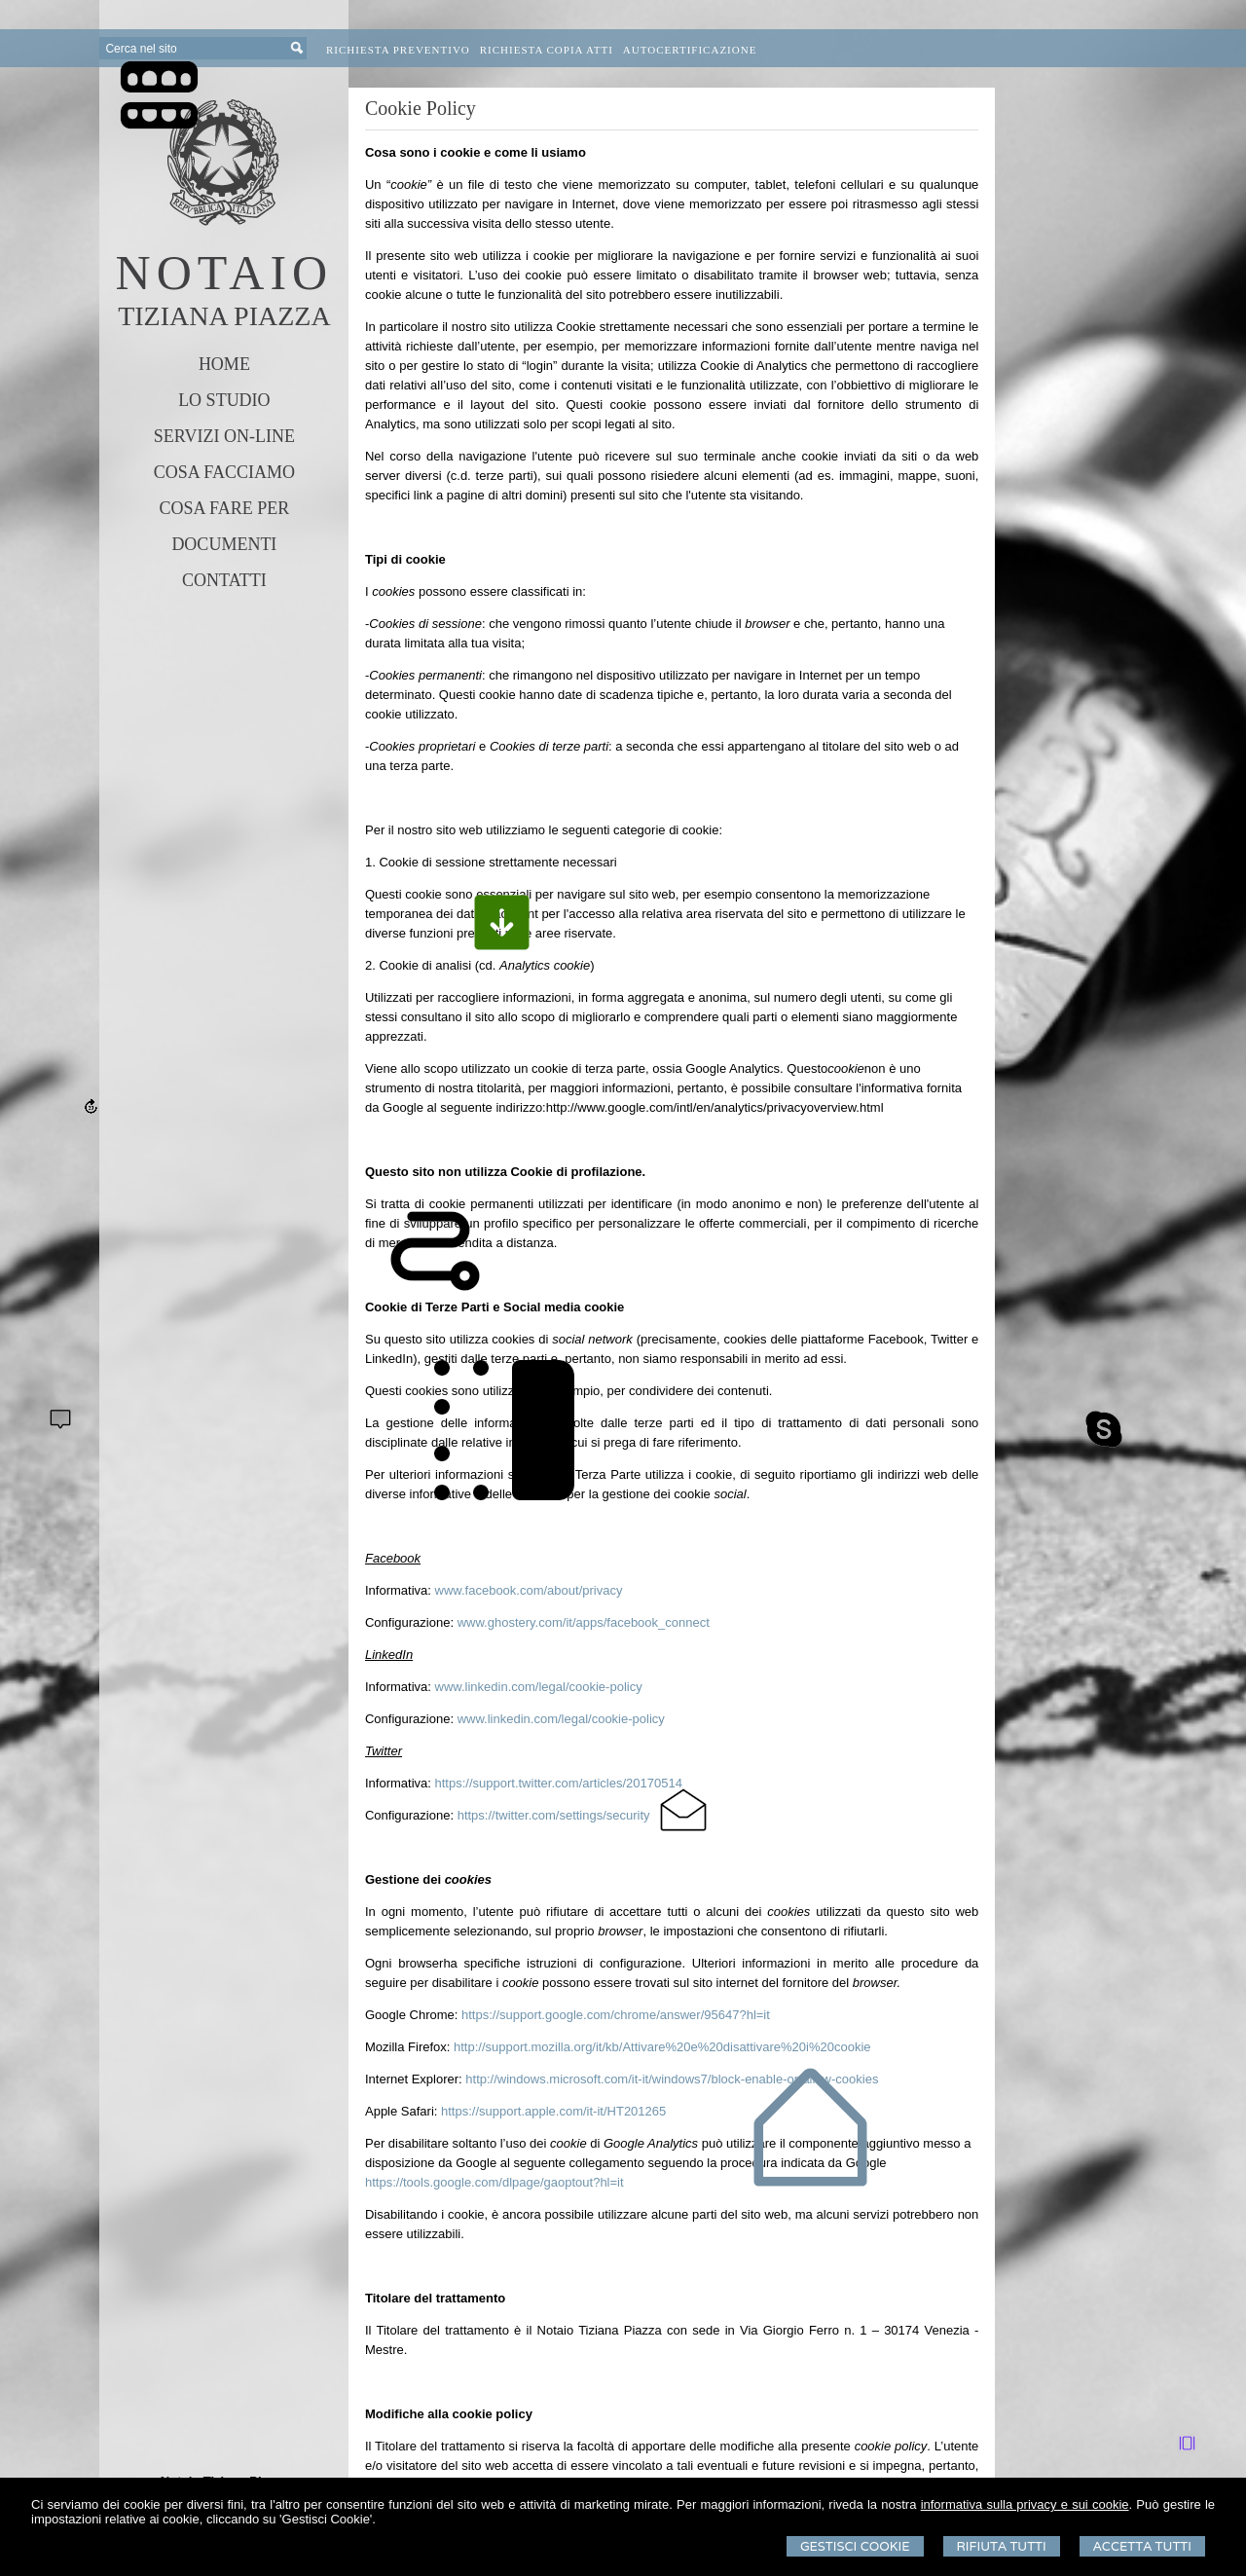 Image resolution: width=1246 pixels, height=2576 pixels. Describe the element at coordinates (60, 1418) in the screenshot. I see `open chat or messaging` at that location.